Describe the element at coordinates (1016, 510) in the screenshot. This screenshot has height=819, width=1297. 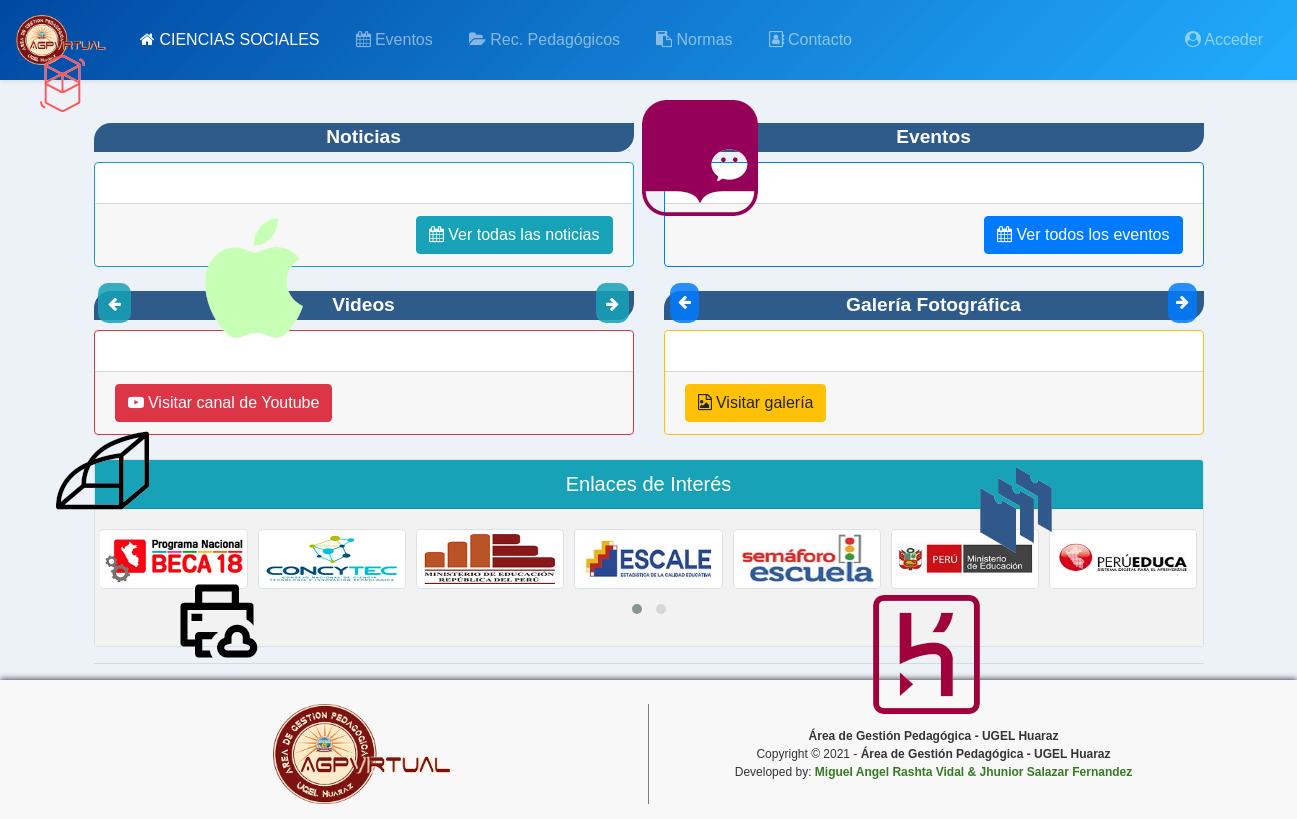
I see `wasmer logo` at that location.